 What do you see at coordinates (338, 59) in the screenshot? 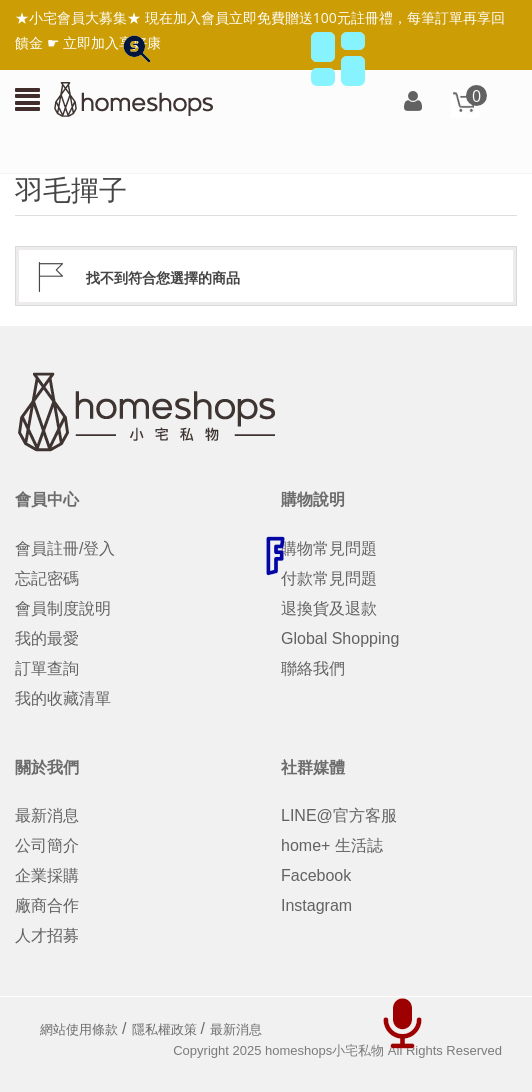
I see `open dashboard view` at bounding box center [338, 59].